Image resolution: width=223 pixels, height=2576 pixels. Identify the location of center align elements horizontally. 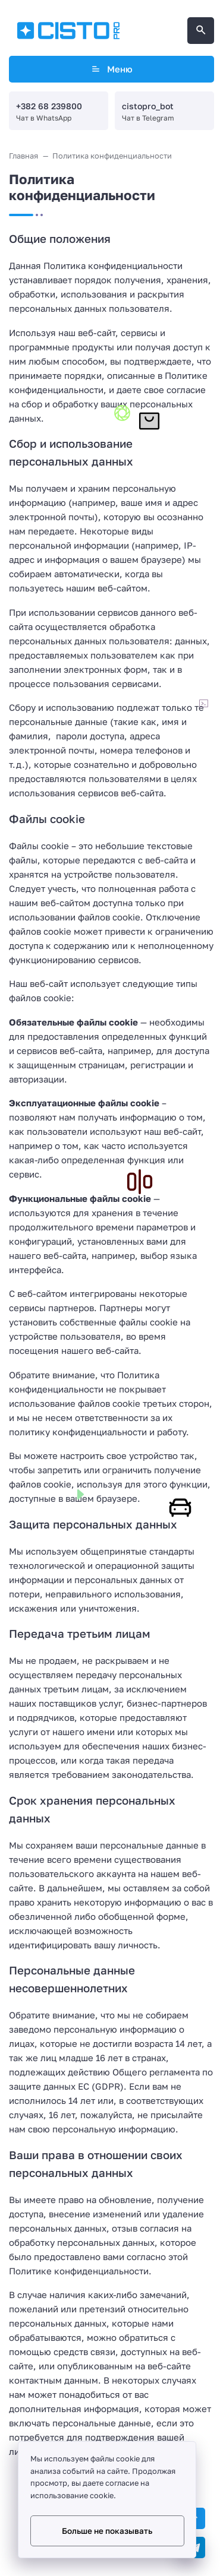
(140, 1182).